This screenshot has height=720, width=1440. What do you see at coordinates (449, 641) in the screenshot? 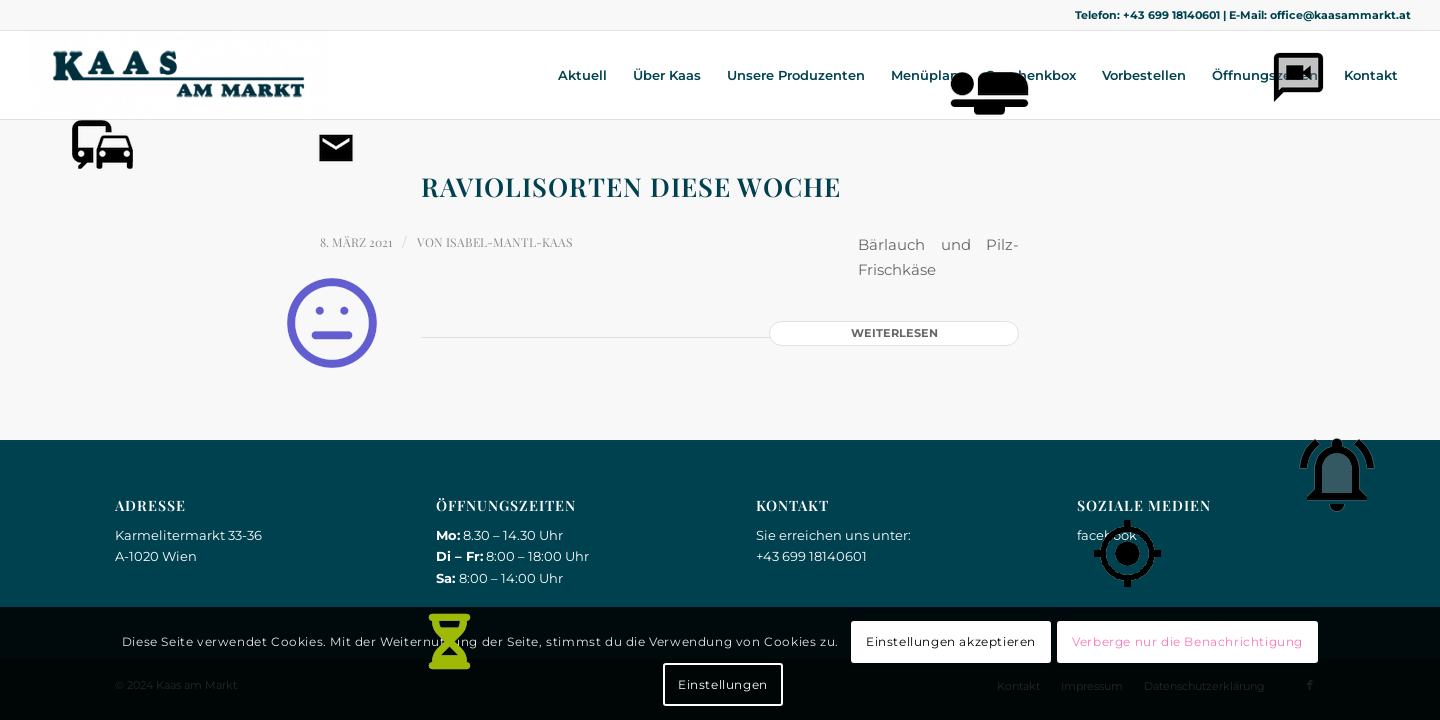
I see `indicates a process is in progress or loading` at bounding box center [449, 641].